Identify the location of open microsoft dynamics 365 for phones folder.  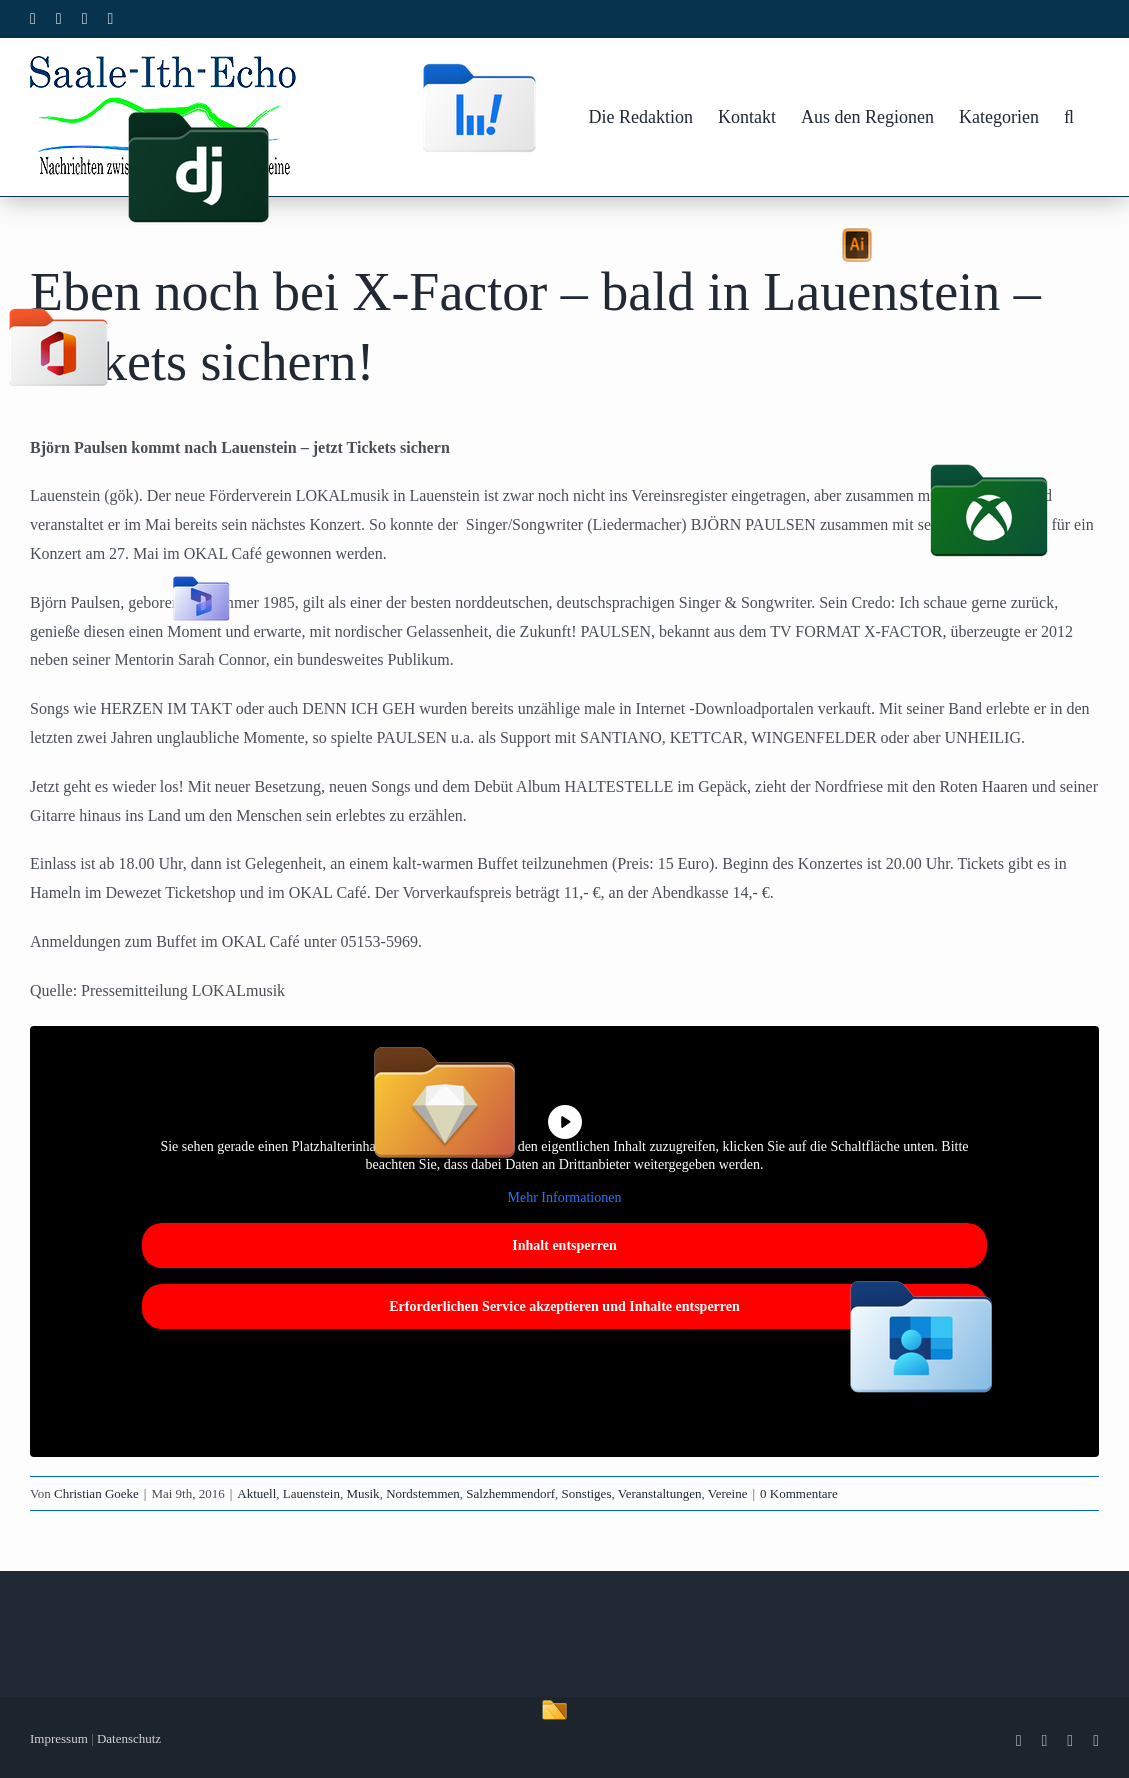
(201, 600).